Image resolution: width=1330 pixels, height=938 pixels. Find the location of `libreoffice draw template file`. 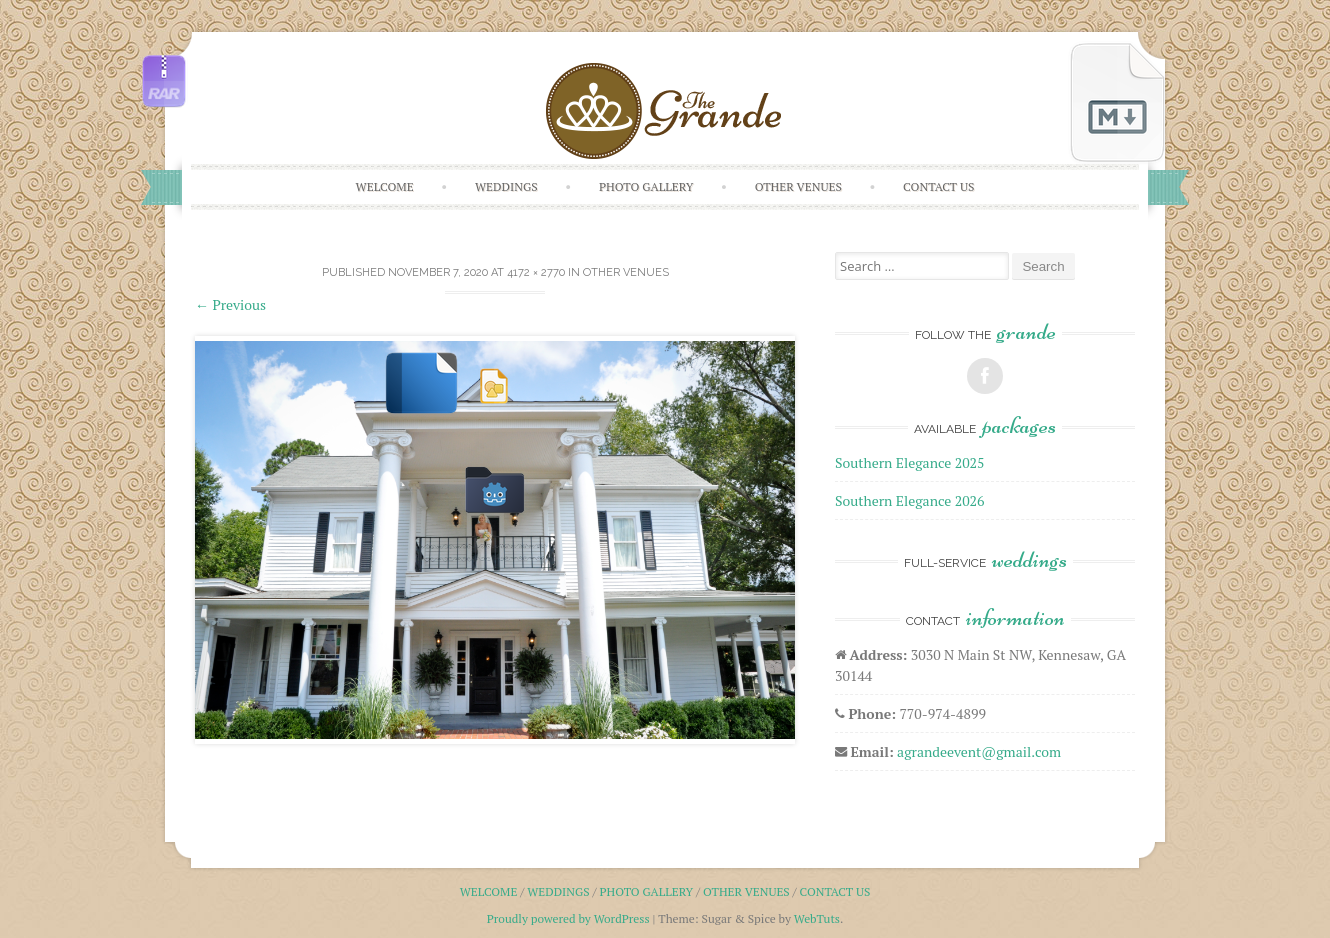

libreoffice draw template file is located at coordinates (494, 386).